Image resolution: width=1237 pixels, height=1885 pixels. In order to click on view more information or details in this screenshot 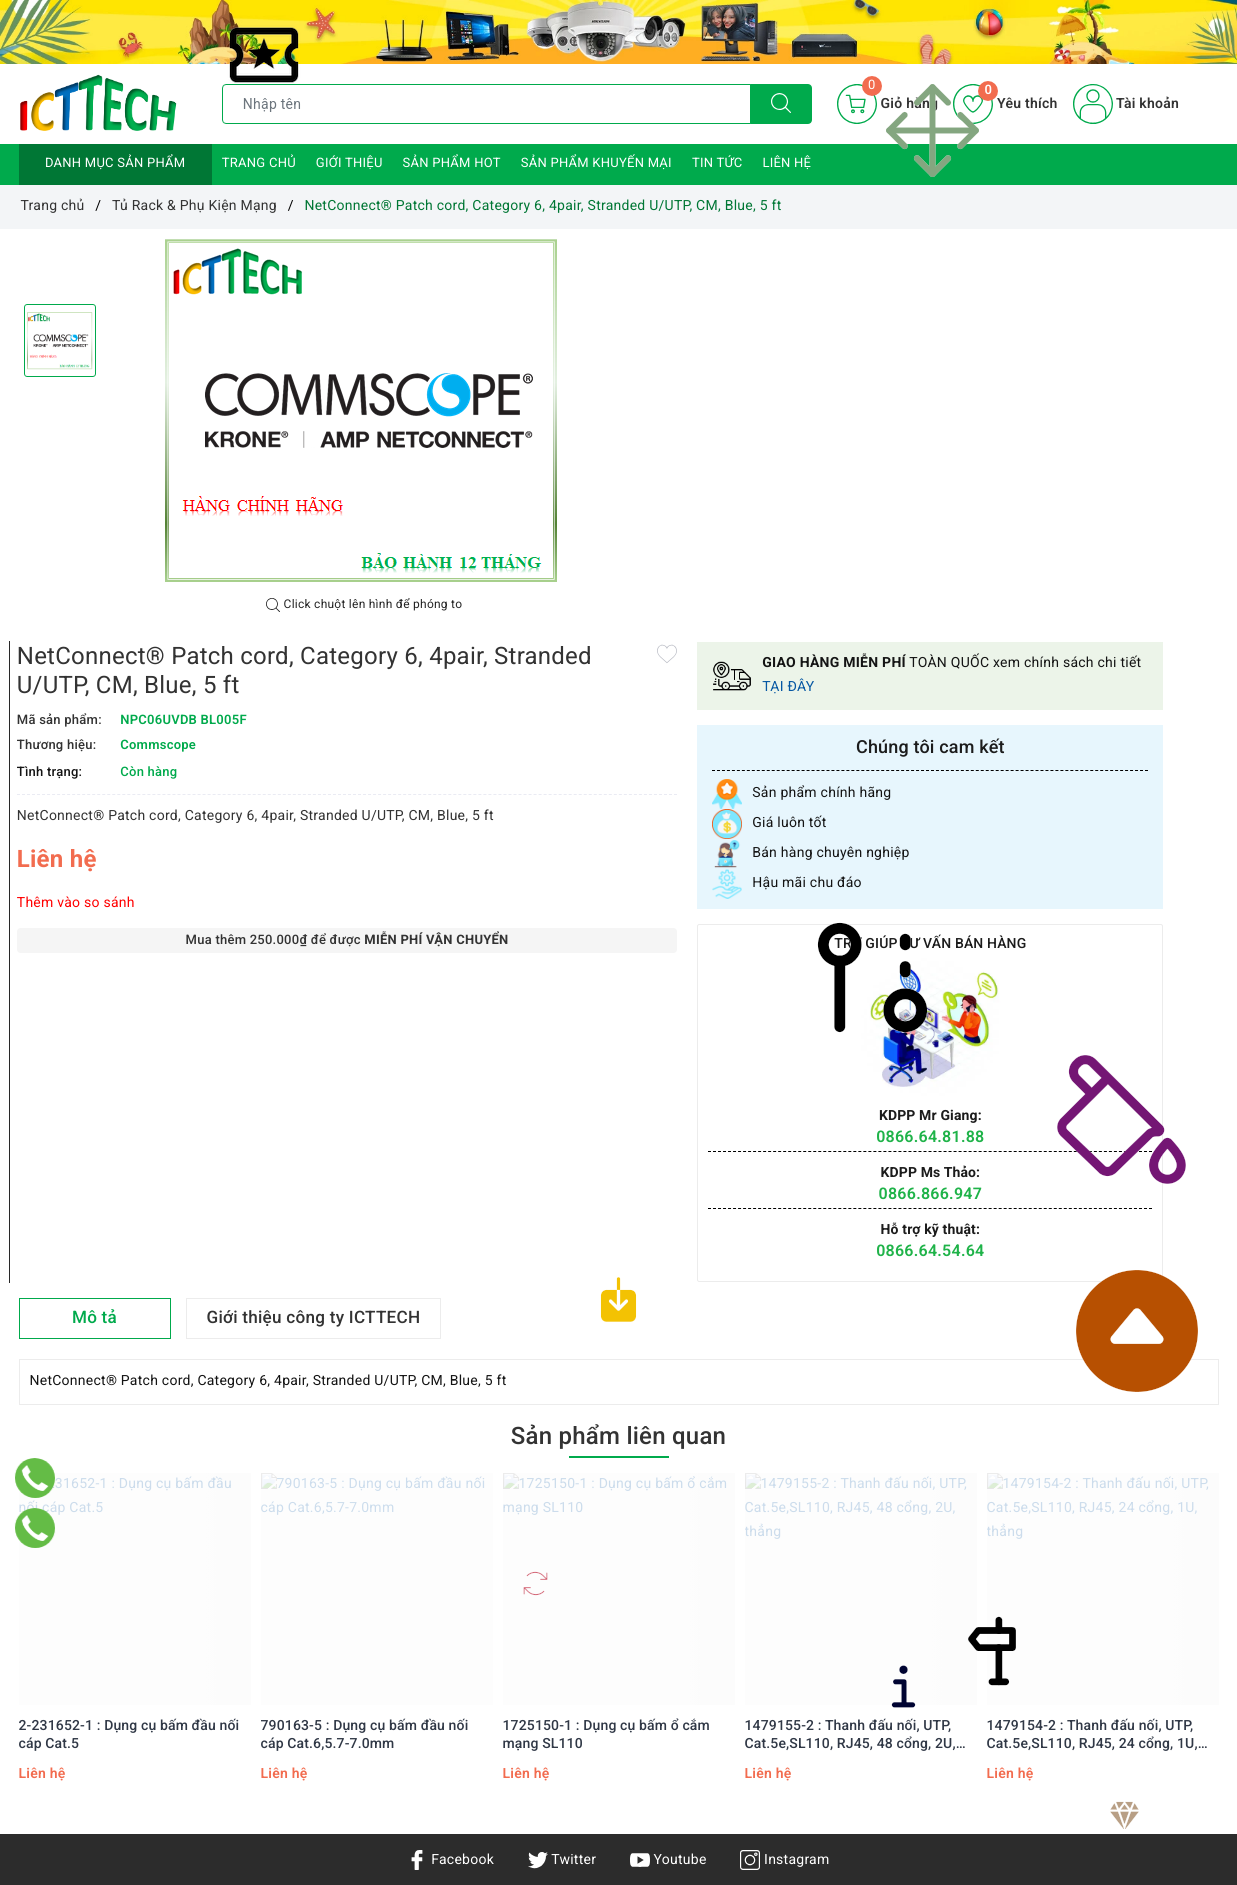, I will do `click(903, 1686)`.